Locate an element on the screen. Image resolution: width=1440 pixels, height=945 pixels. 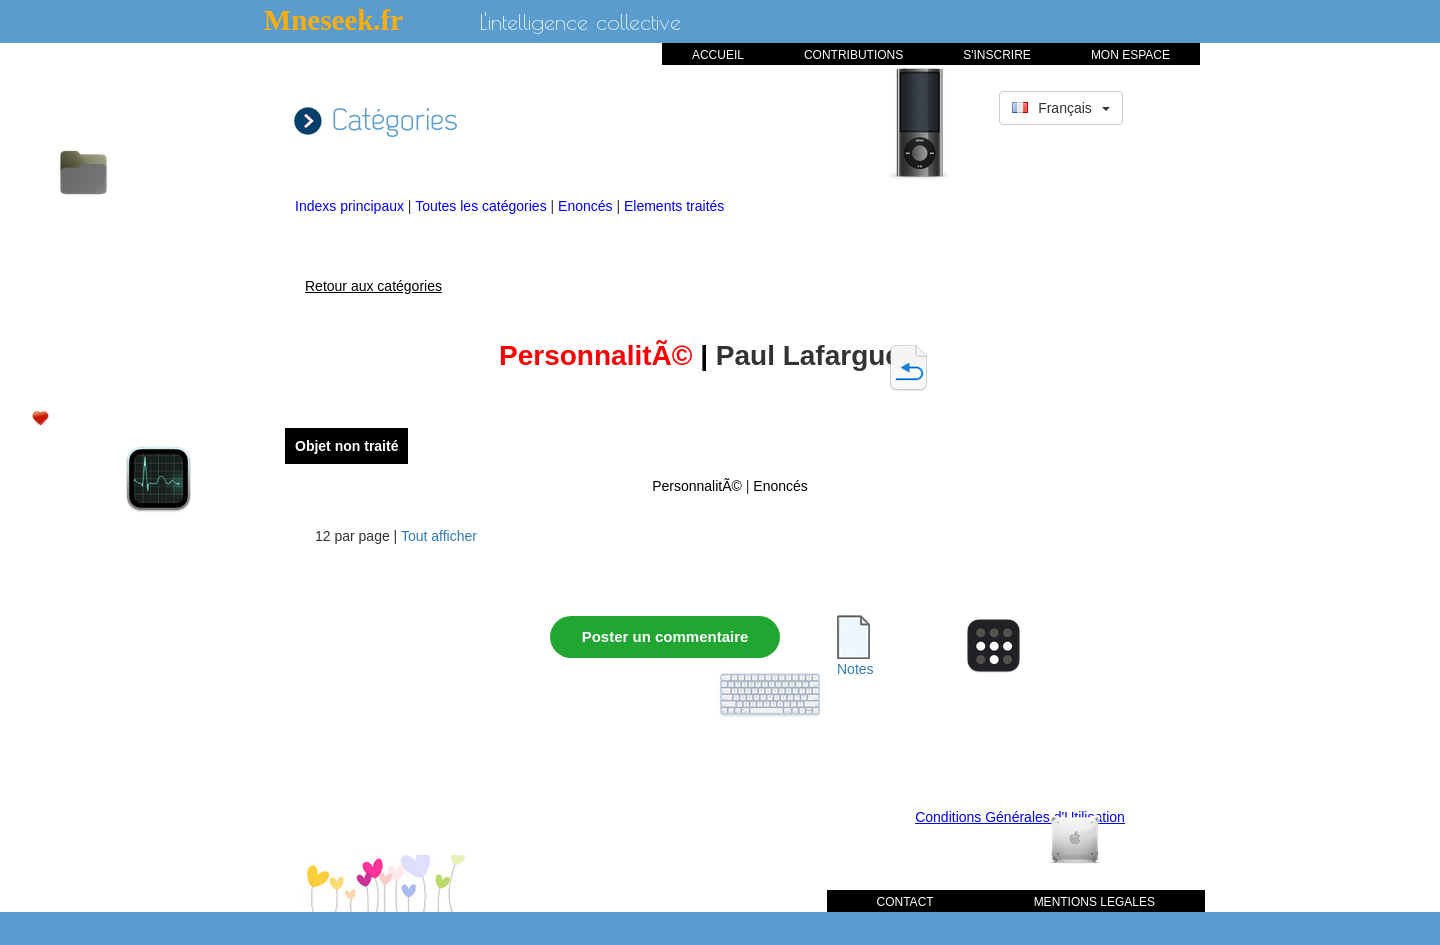
open Tailscale VPN settings is located at coordinates (993, 645).